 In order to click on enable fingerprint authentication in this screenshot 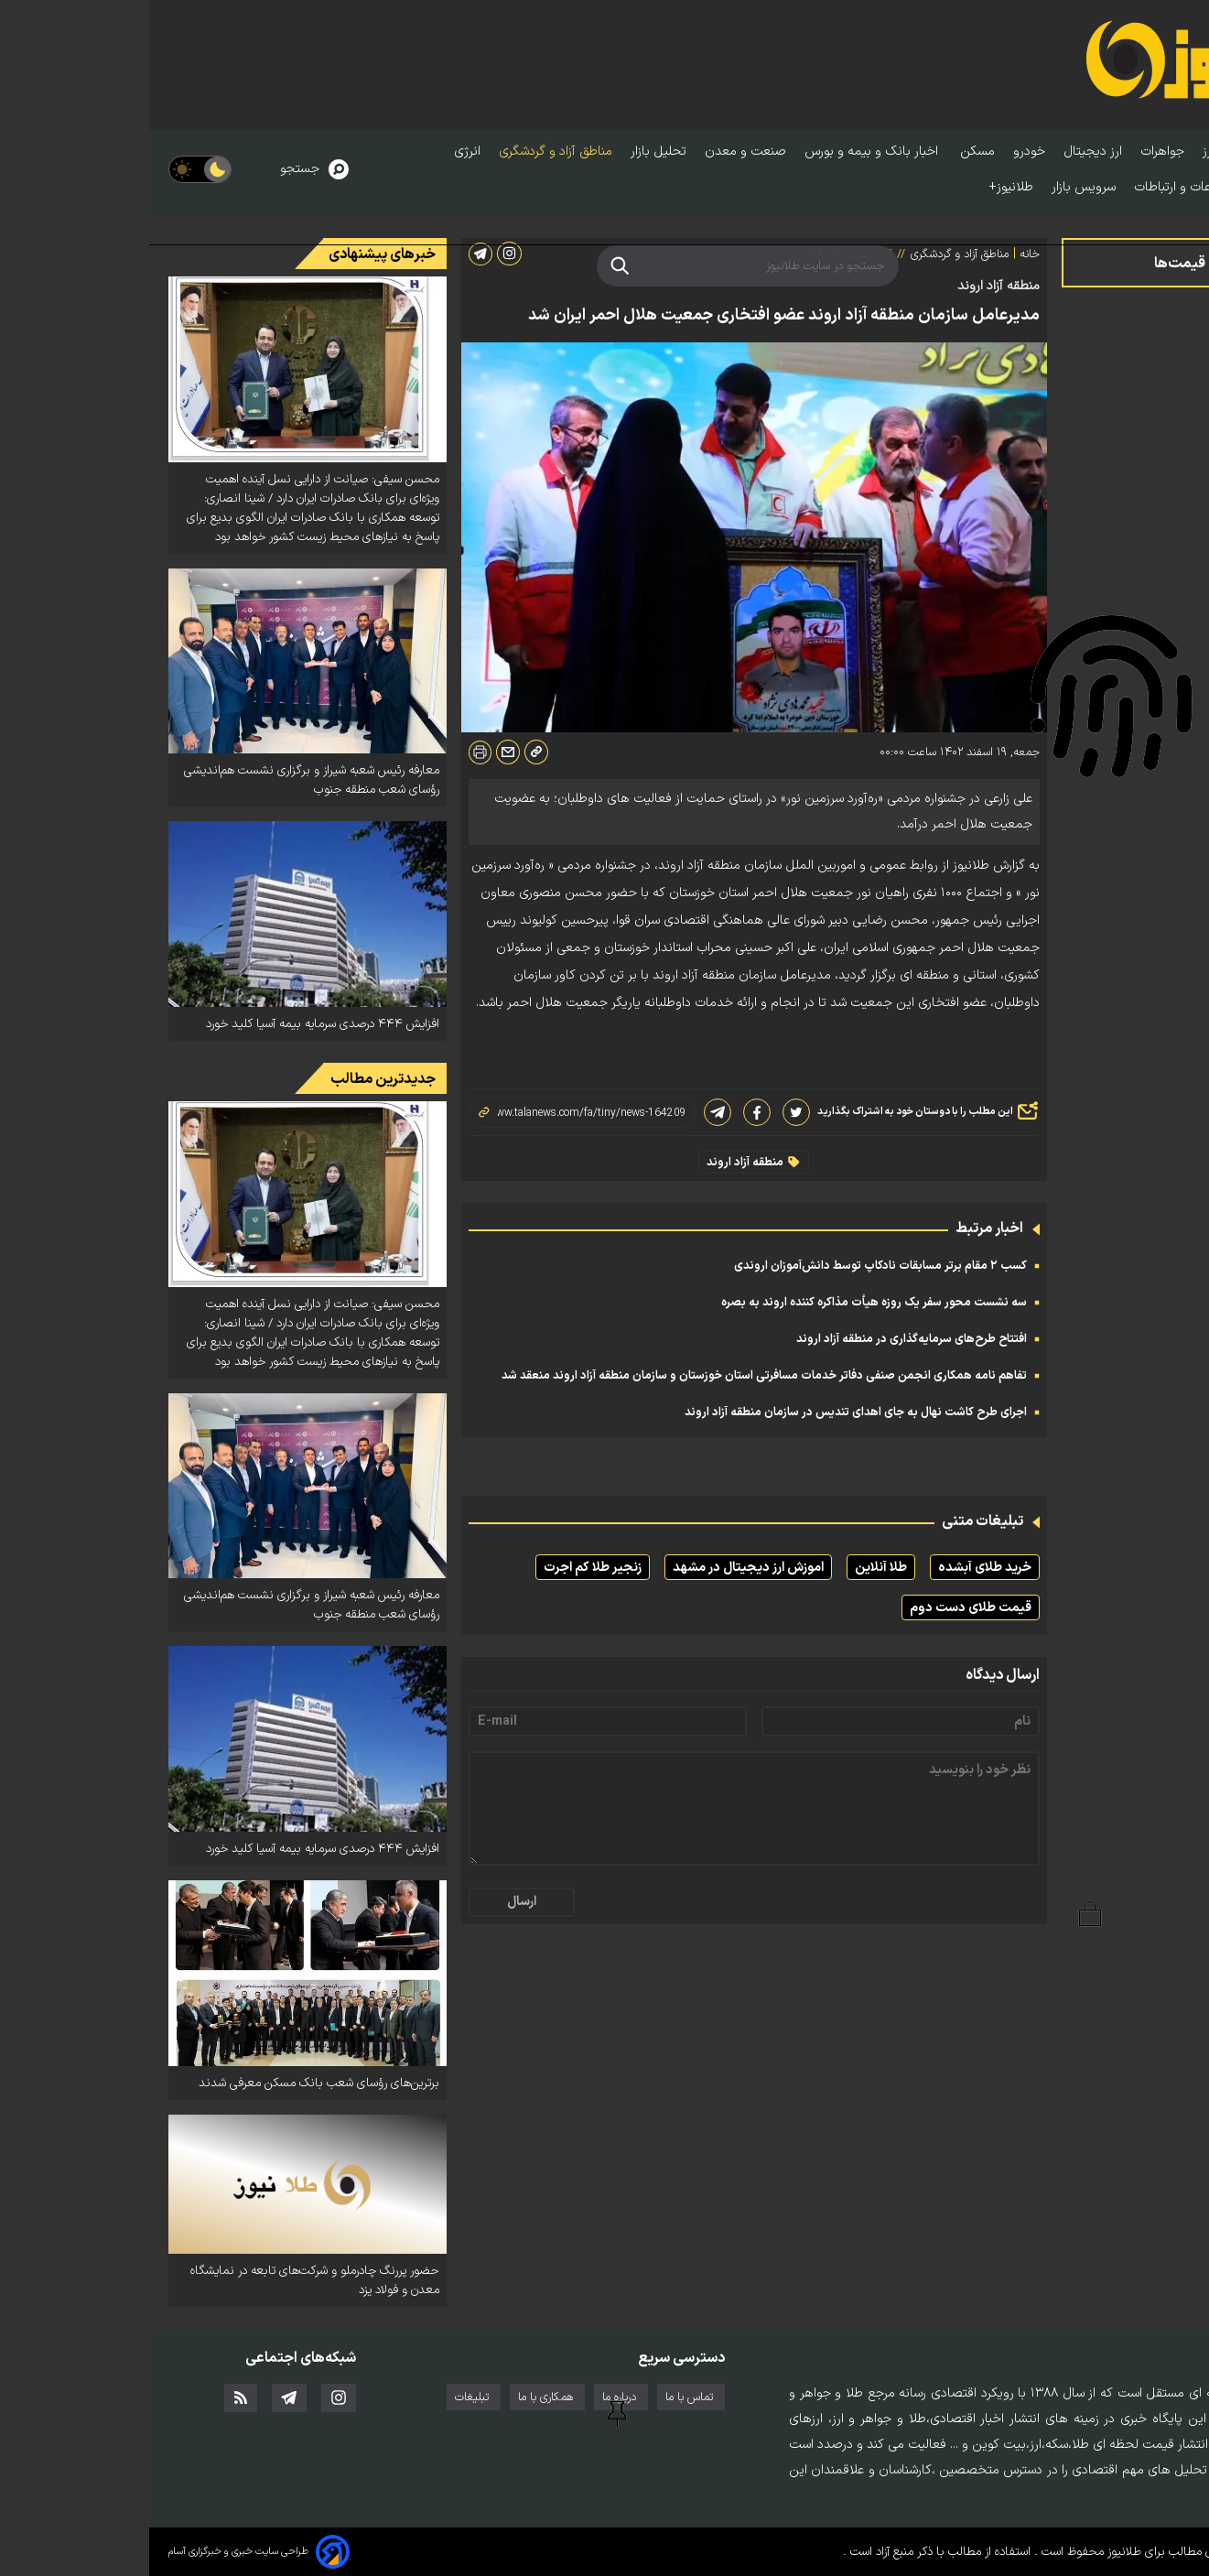, I will do `click(1111, 696)`.